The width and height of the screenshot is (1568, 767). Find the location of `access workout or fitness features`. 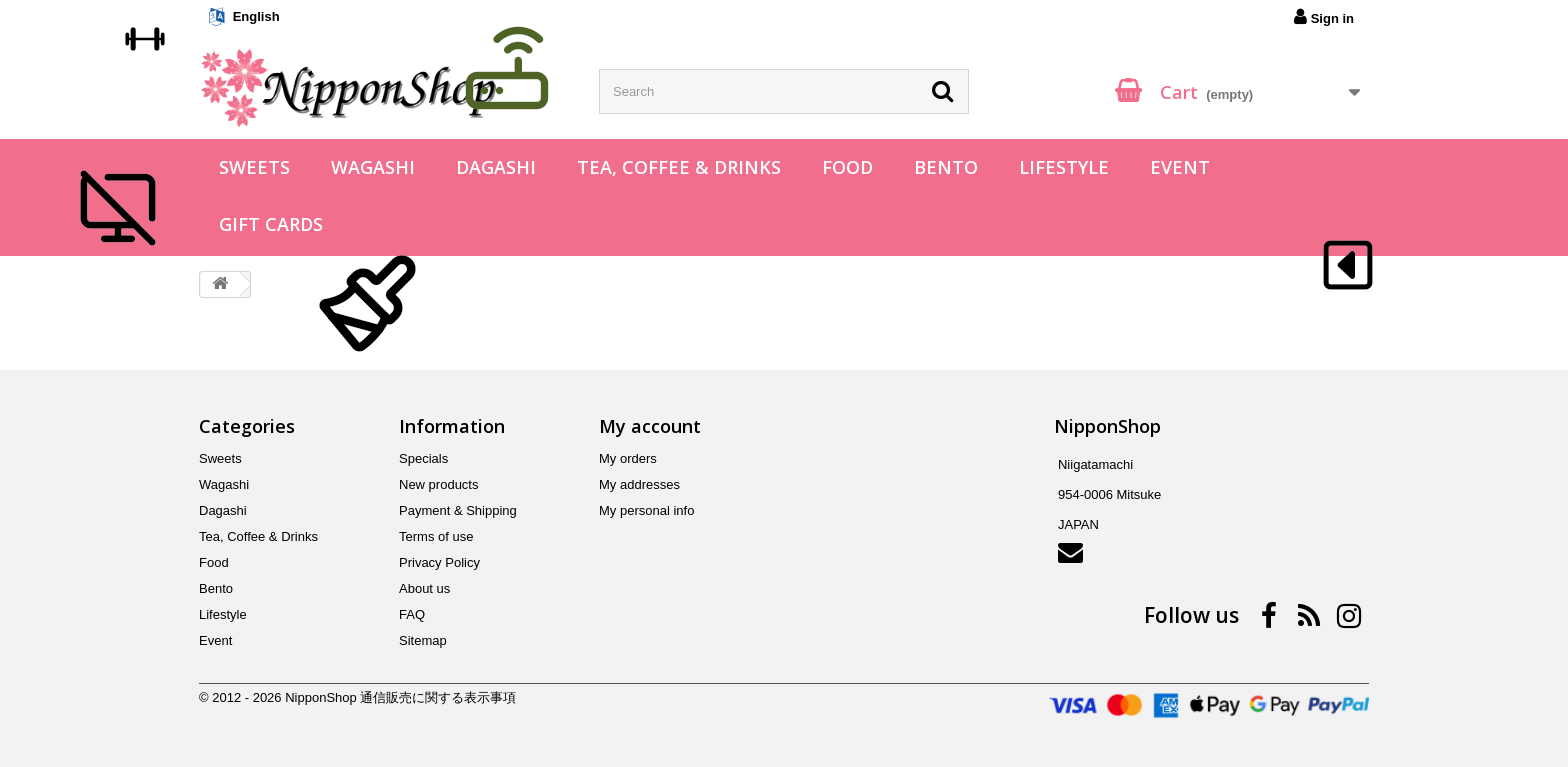

access workout or fitness features is located at coordinates (145, 39).